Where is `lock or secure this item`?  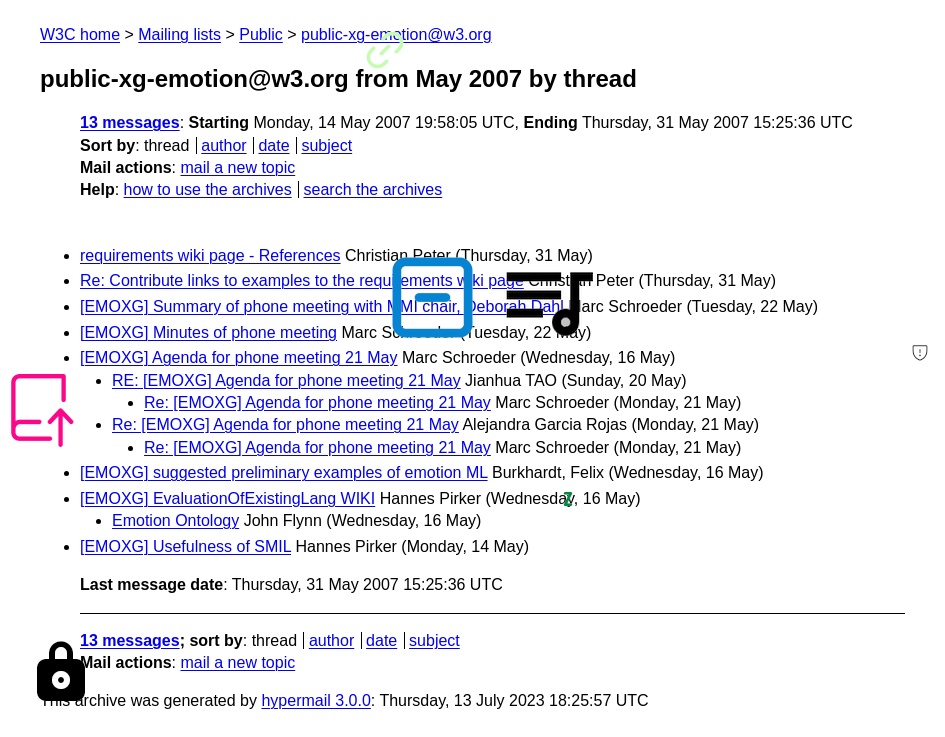
lock or secure this item is located at coordinates (61, 671).